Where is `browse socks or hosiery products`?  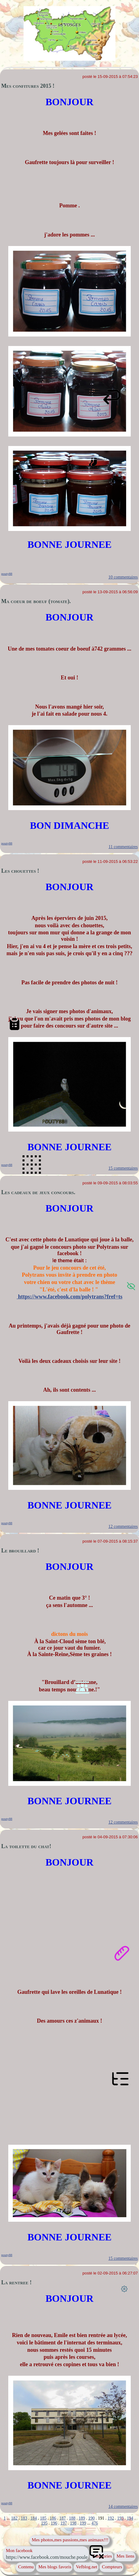
browse socks or hosiery products is located at coordinates (93, 462).